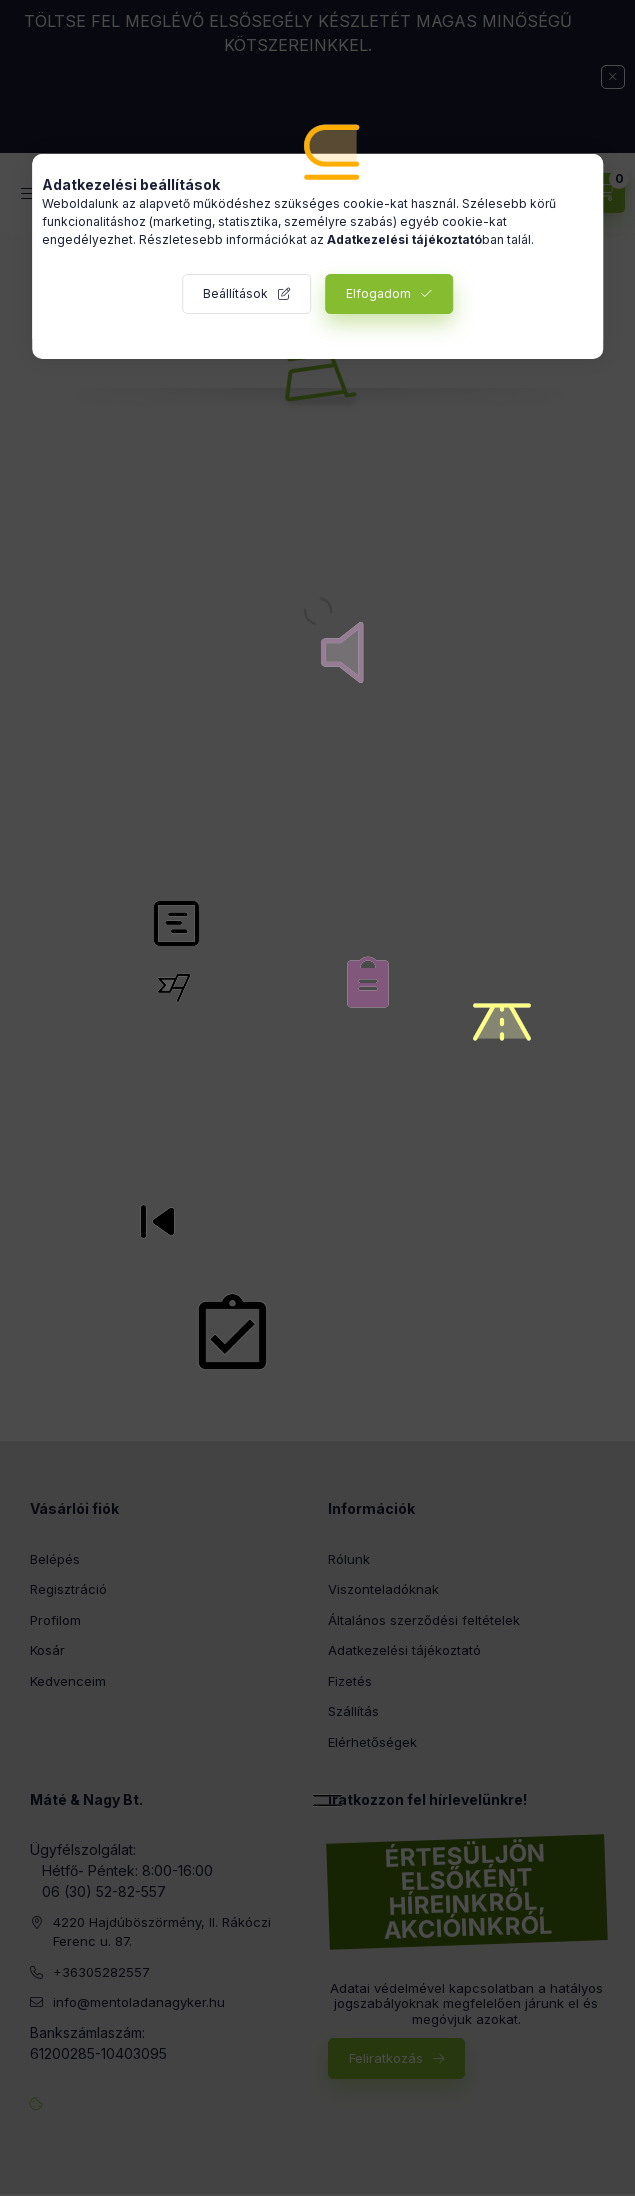 This screenshot has width=635, height=2196. Describe the element at coordinates (502, 1022) in the screenshot. I see `view driving directions or navigation` at that location.